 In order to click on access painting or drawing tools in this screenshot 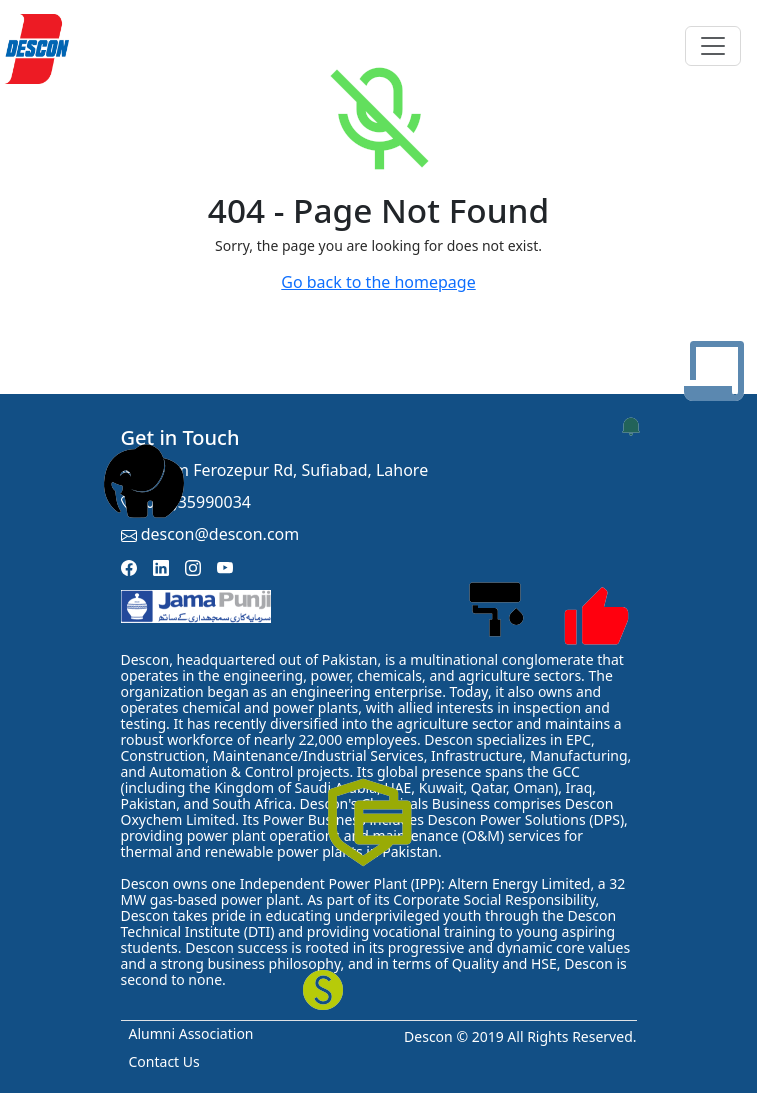, I will do `click(495, 608)`.